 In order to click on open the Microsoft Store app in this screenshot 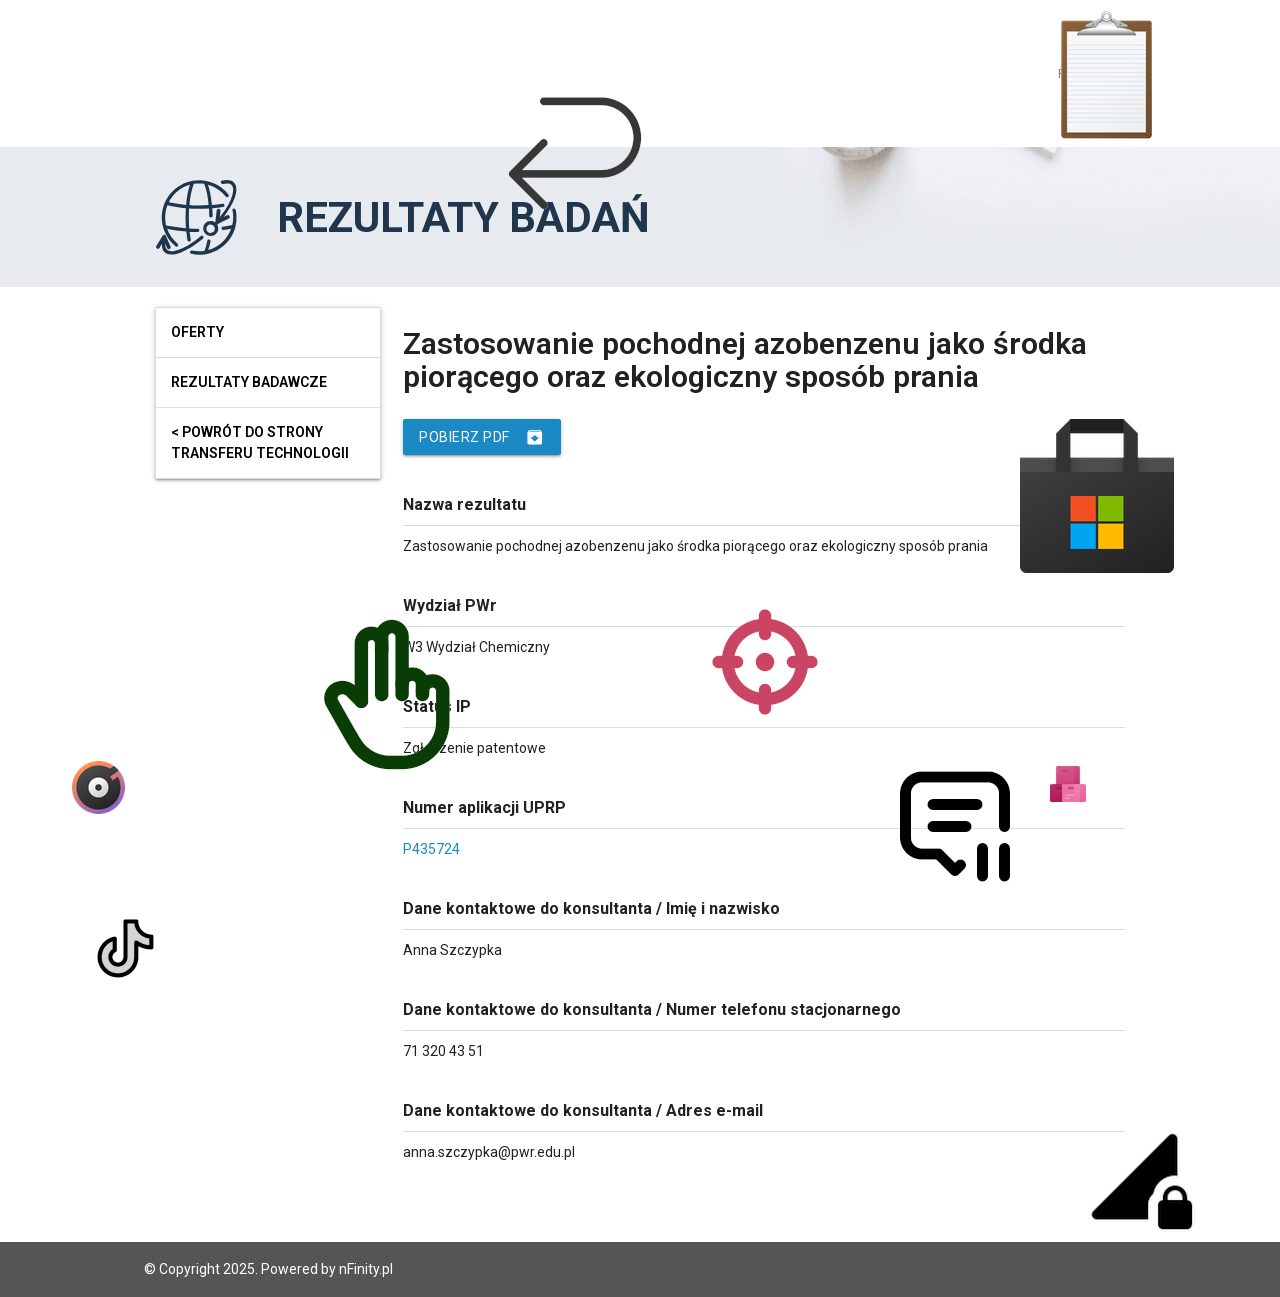, I will do `click(1097, 496)`.